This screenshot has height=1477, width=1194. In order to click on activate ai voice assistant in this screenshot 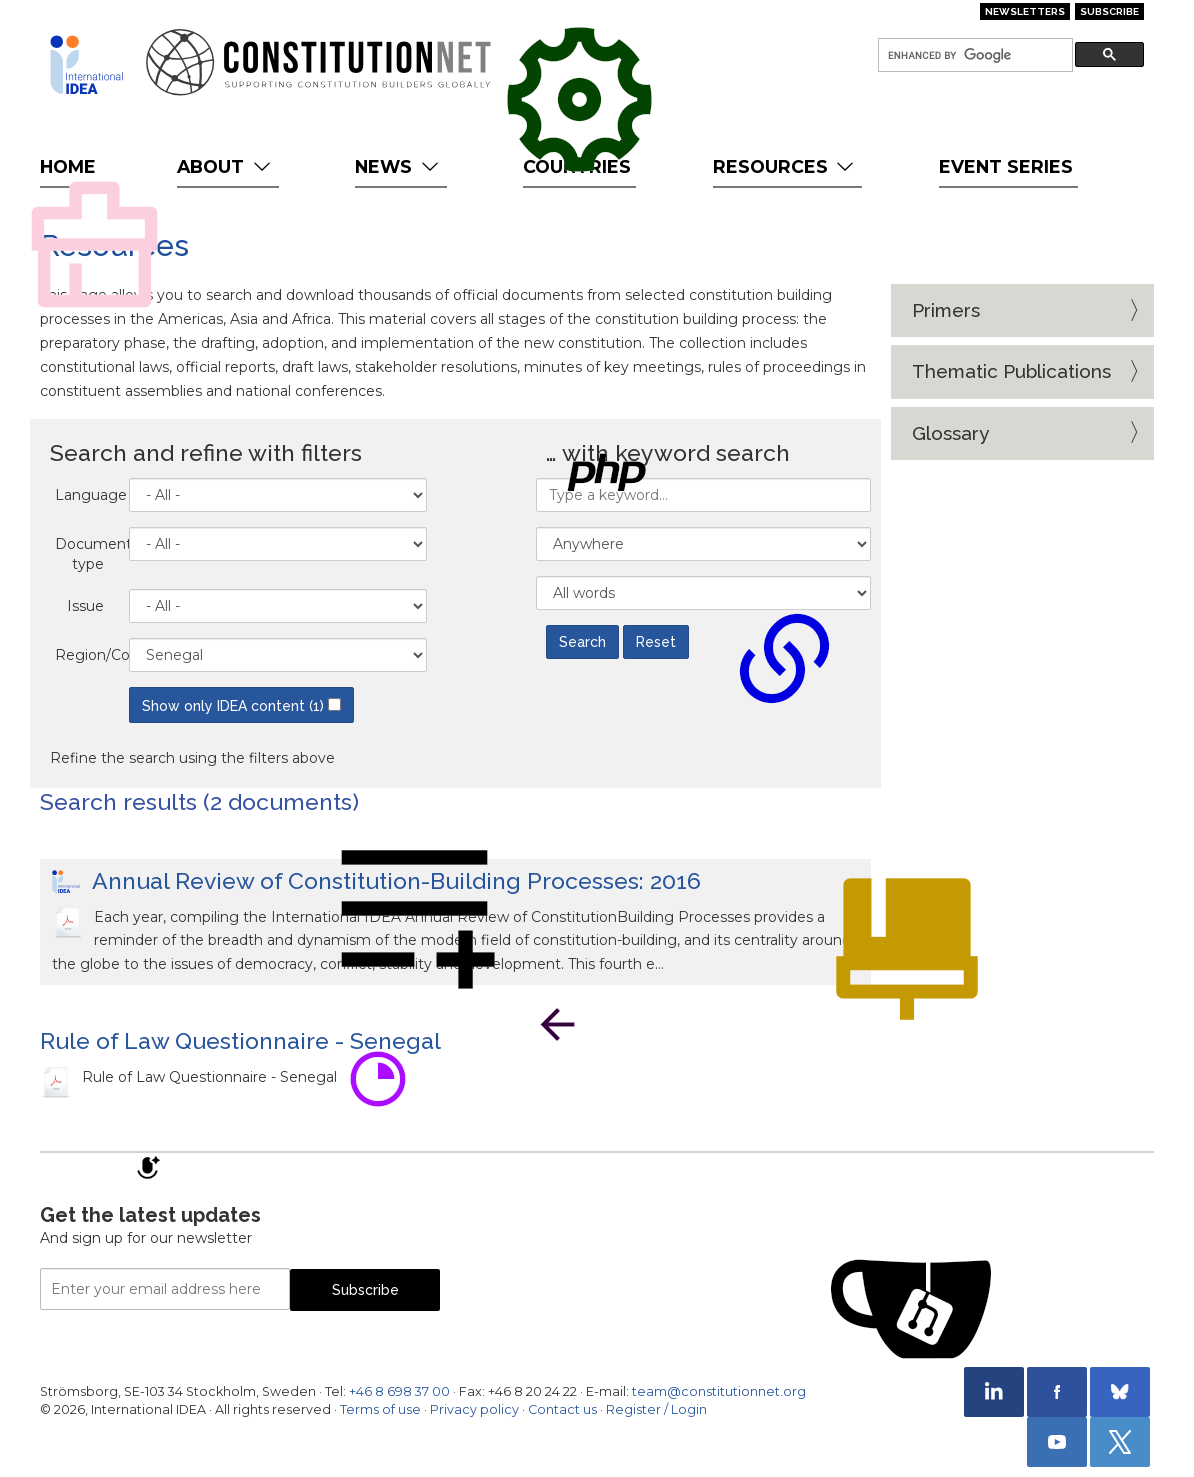, I will do `click(147, 1168)`.